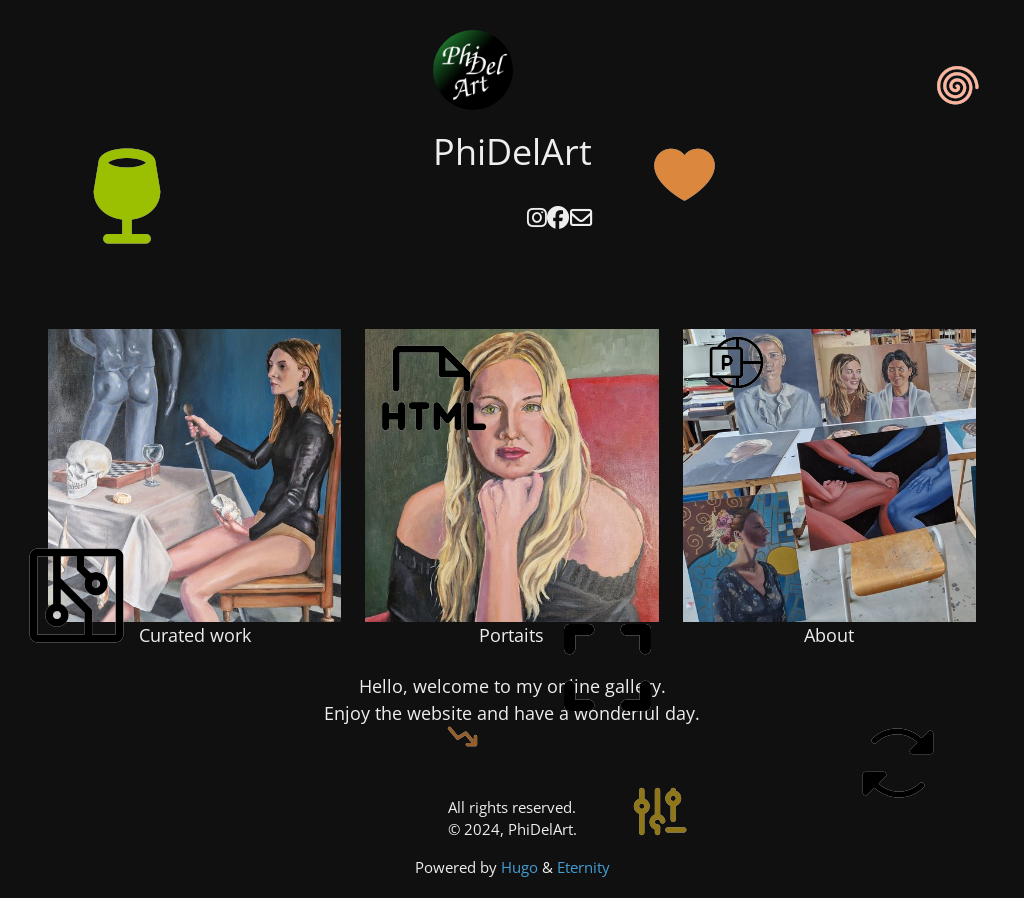 The height and width of the screenshot is (898, 1024). Describe the element at coordinates (462, 736) in the screenshot. I see `indicates a downward trend or decline` at that location.